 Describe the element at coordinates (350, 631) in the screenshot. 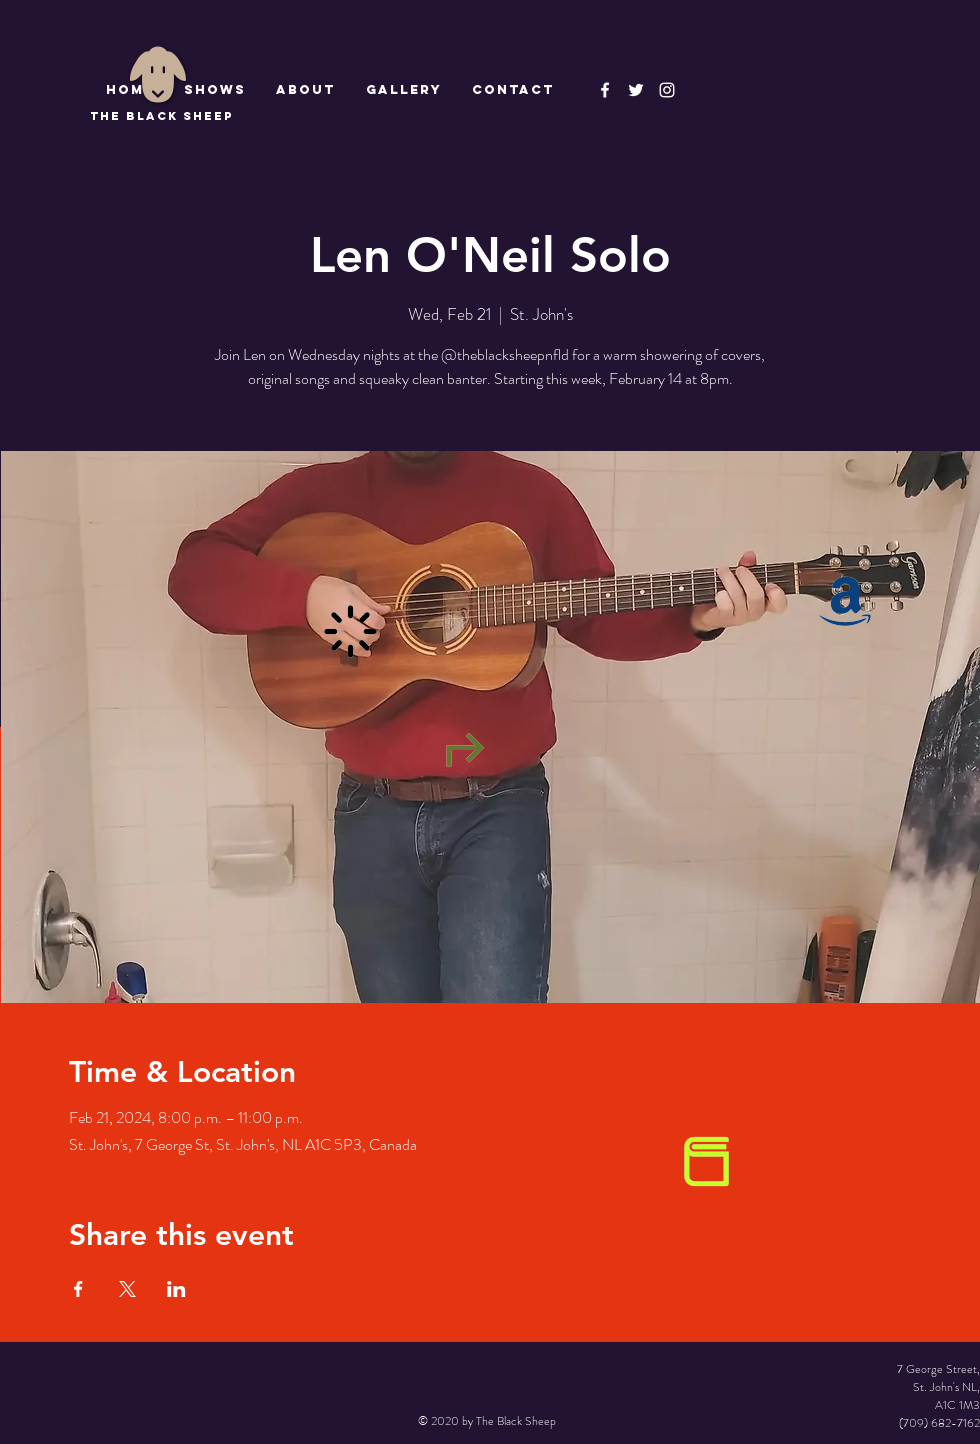

I see `indicates content is loading` at that location.